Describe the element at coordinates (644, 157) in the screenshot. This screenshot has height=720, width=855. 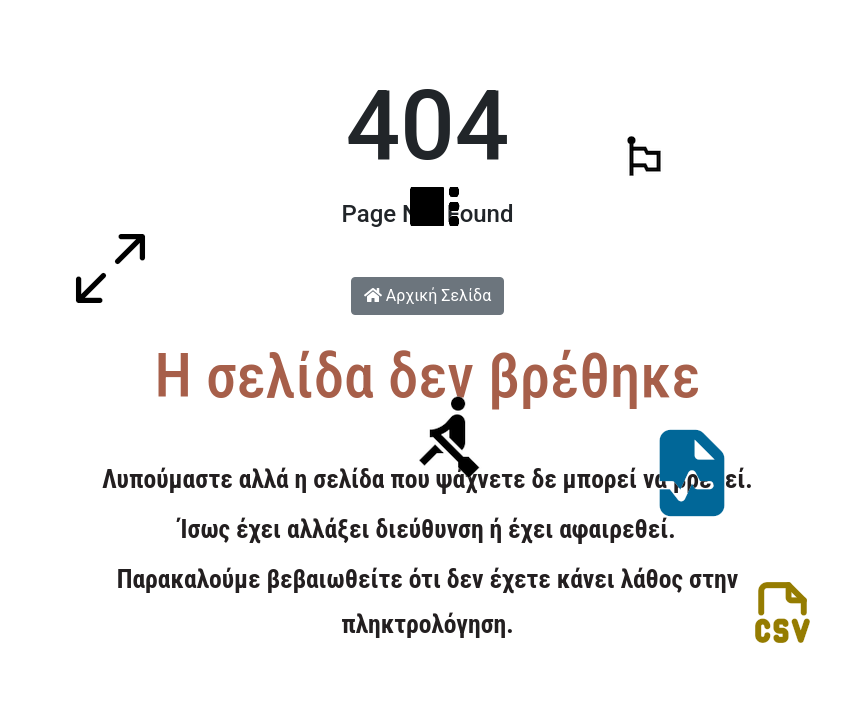
I see `access flag emoji or country symbols` at that location.